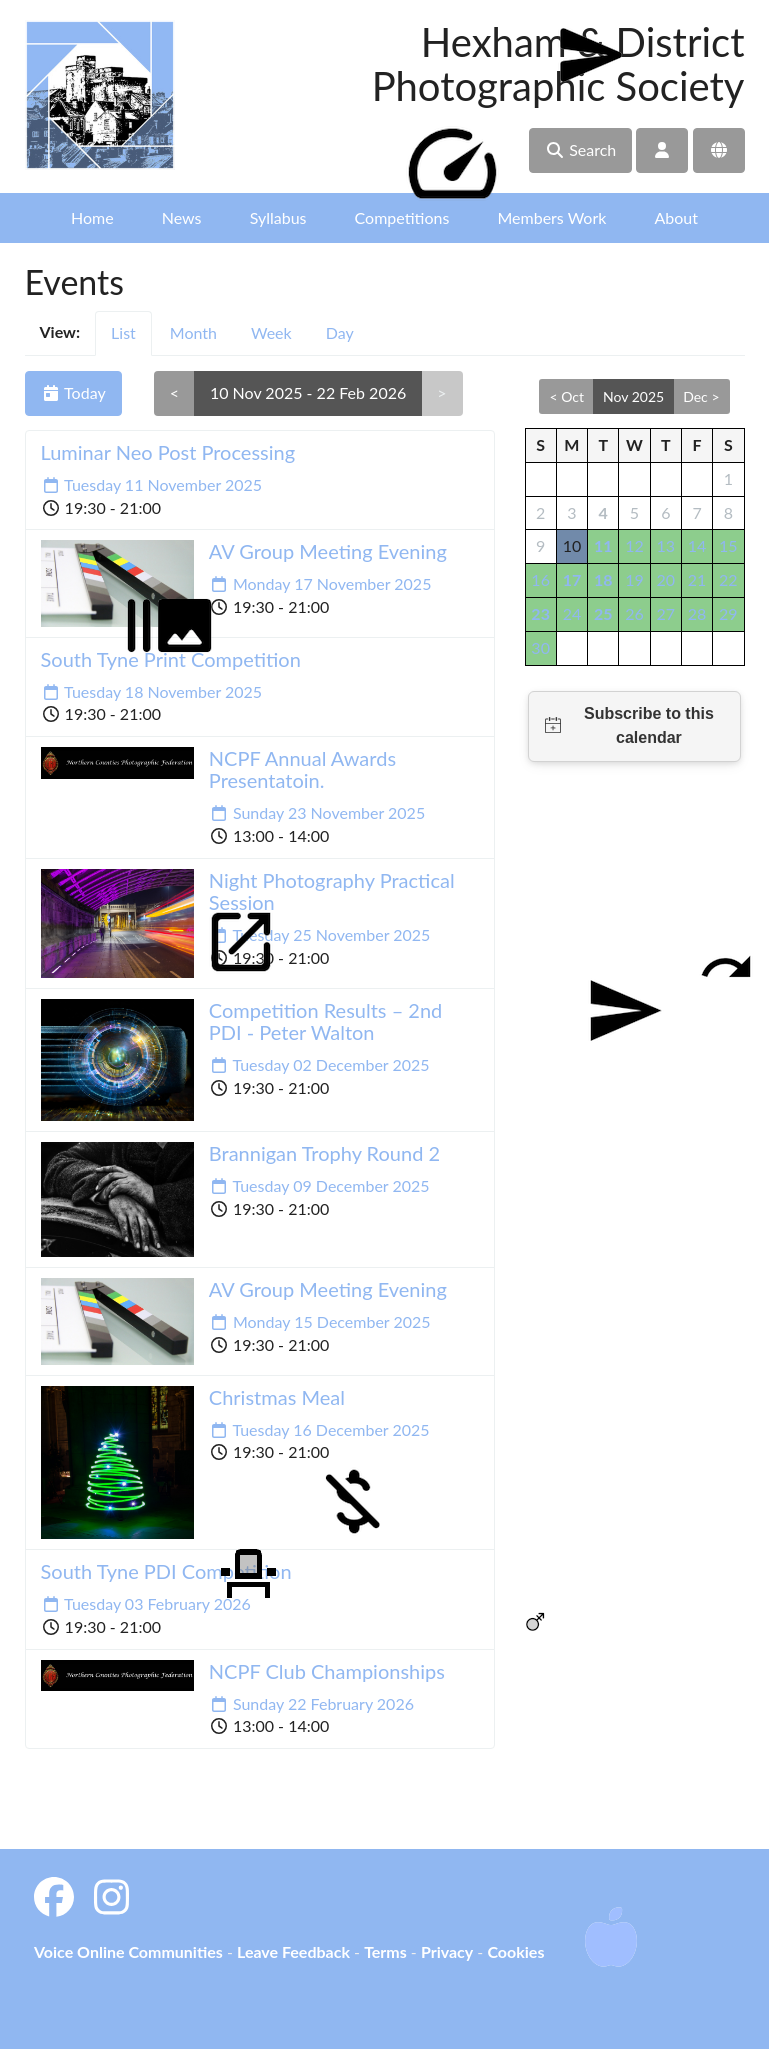 The height and width of the screenshot is (2049, 769). Describe the element at coordinates (726, 967) in the screenshot. I see `redo the last undone action` at that location.